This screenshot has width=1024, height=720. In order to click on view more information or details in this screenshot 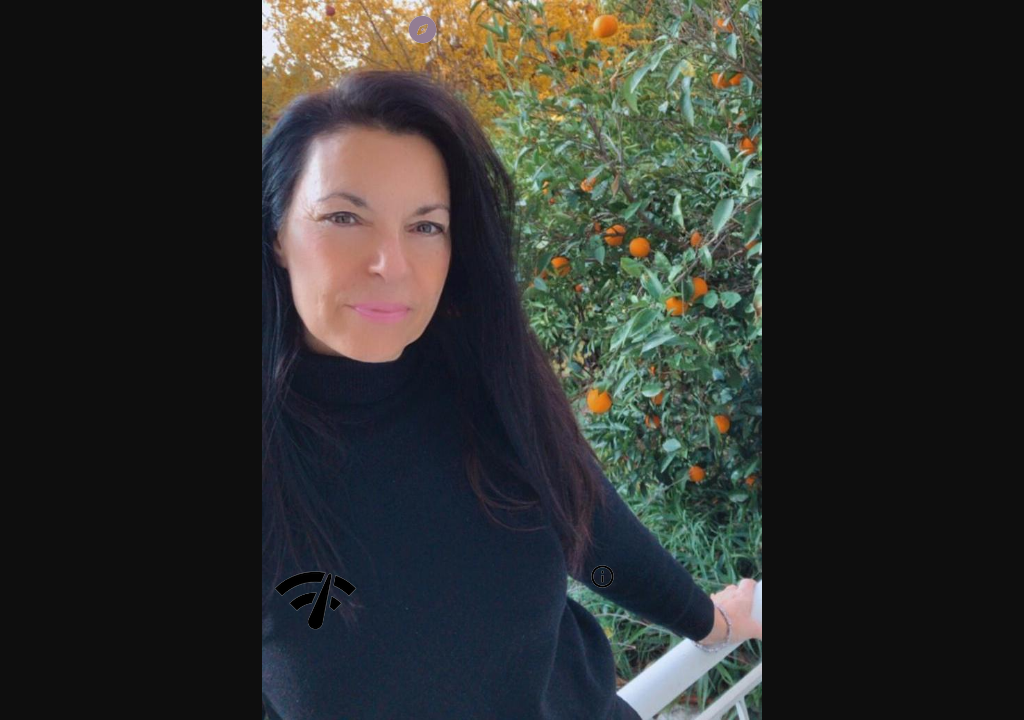, I will do `click(602, 576)`.